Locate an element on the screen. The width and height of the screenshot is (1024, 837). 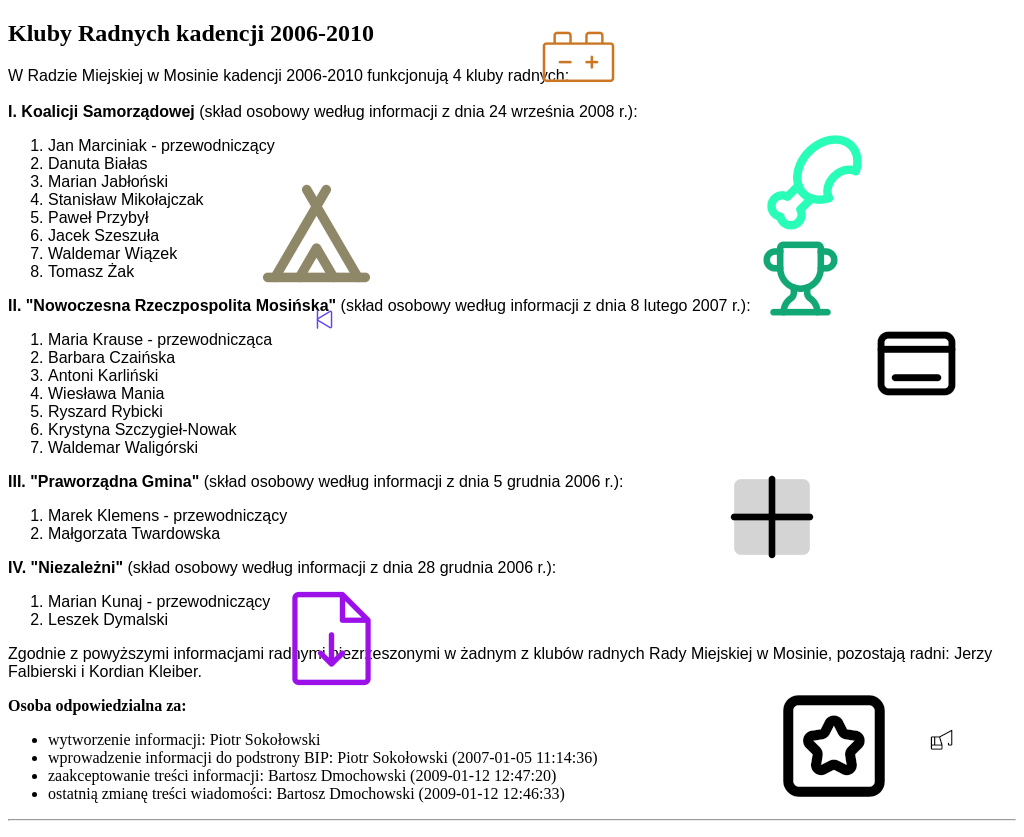
view car battery status is located at coordinates (578, 59).